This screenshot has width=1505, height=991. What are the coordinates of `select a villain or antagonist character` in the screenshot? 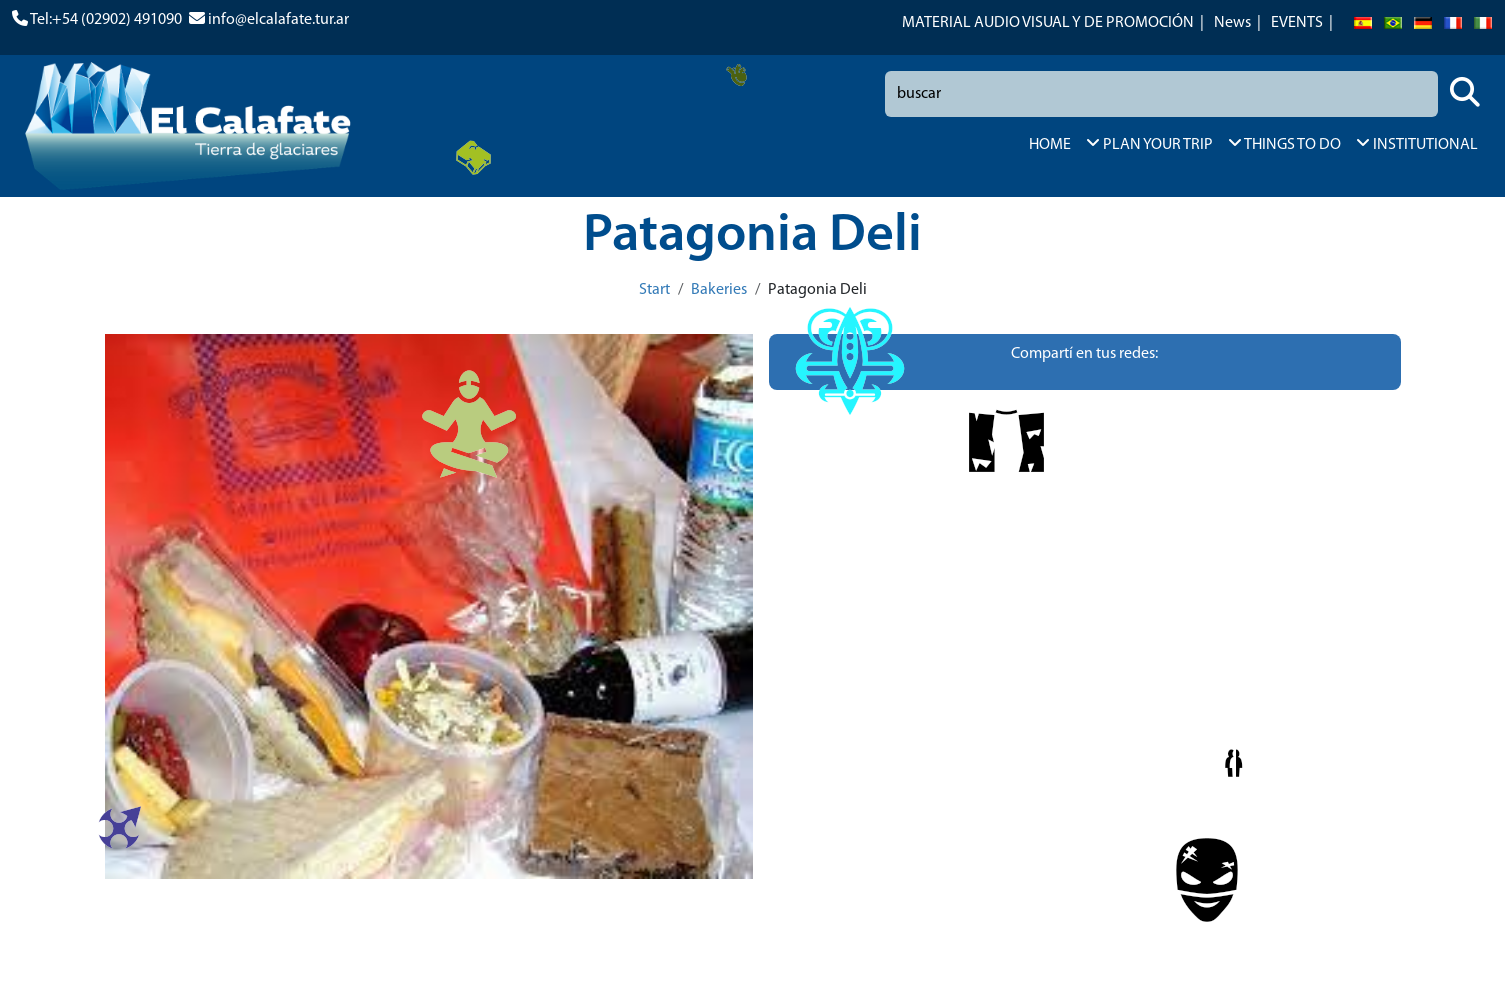 It's located at (1207, 880).